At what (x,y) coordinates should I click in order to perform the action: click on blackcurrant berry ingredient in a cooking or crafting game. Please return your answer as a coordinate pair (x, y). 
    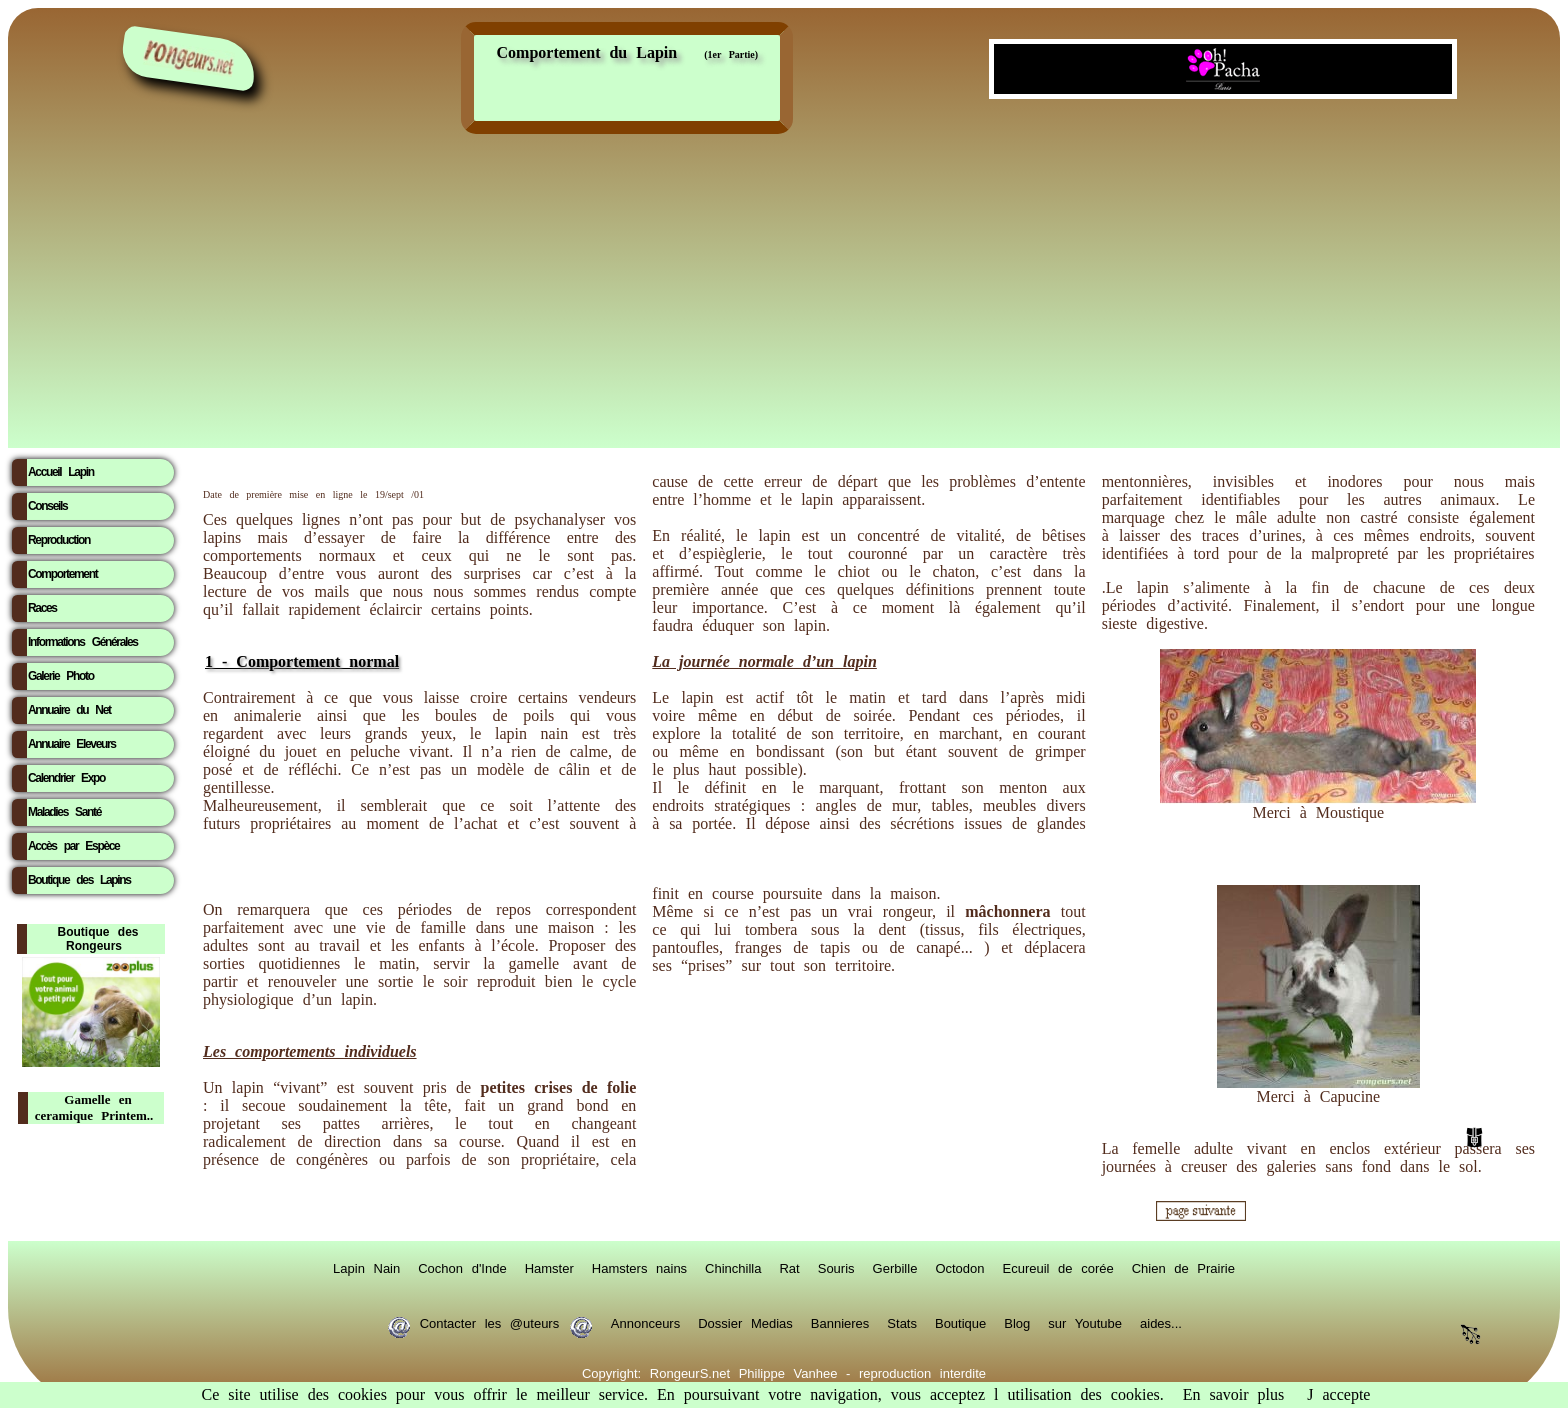
    Looking at the image, I should click on (1470, 1334).